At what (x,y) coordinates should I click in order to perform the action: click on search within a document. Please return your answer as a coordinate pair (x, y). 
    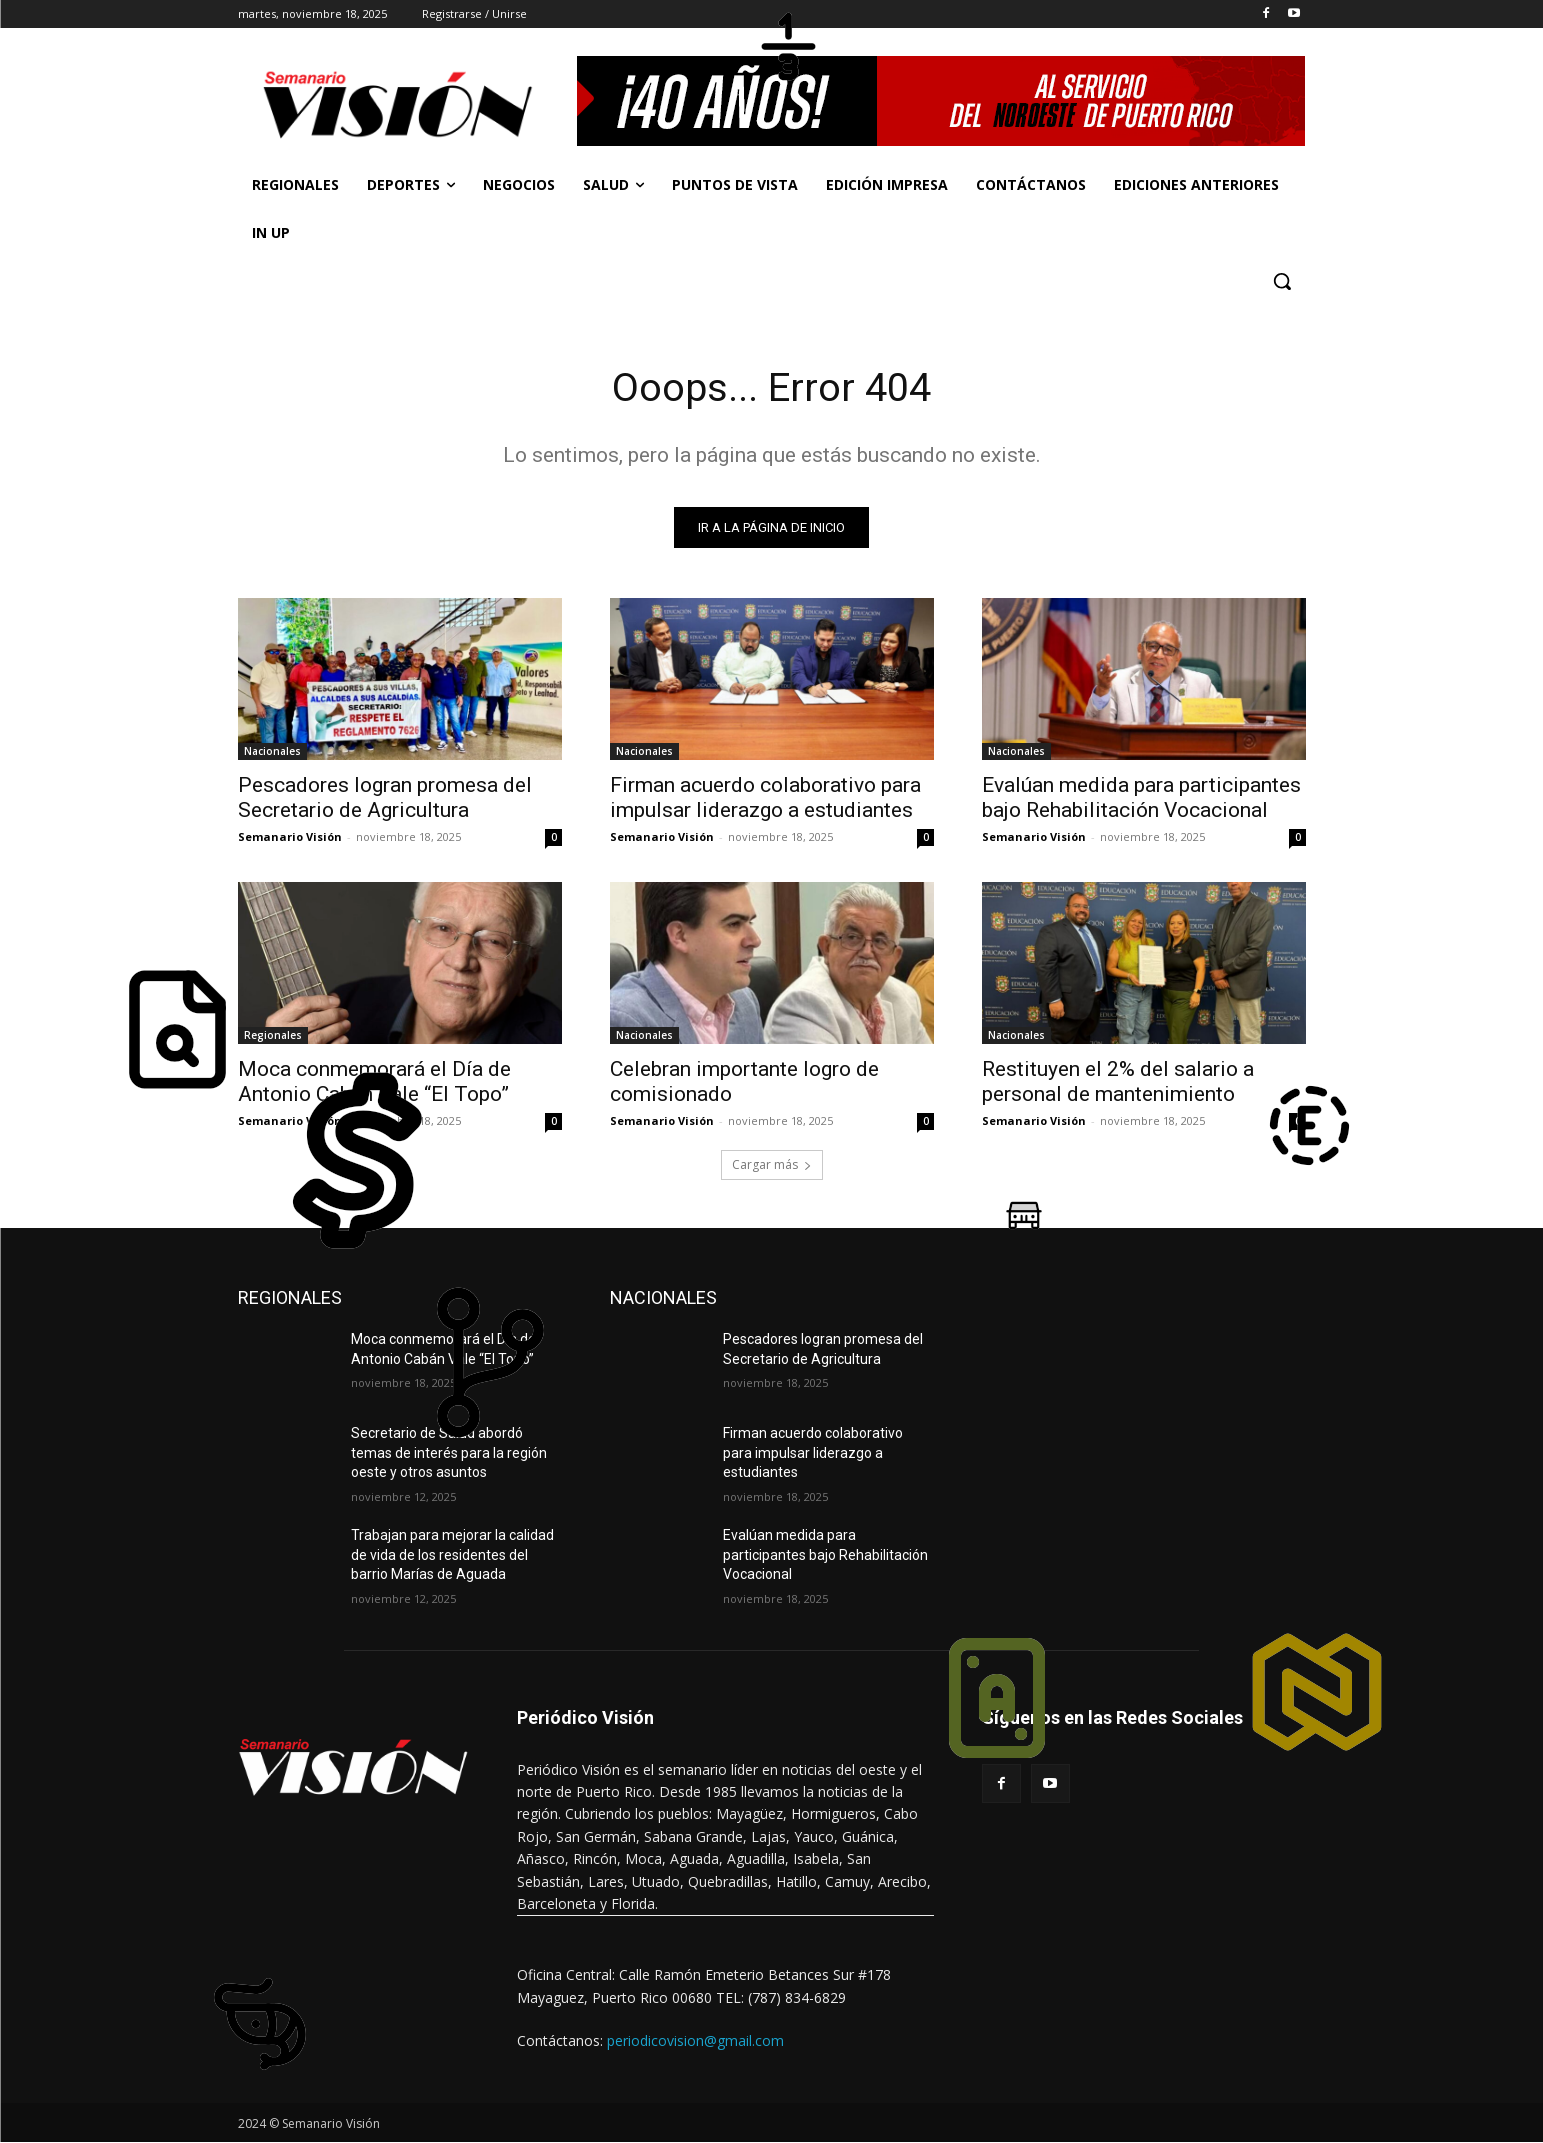
    Looking at the image, I should click on (177, 1029).